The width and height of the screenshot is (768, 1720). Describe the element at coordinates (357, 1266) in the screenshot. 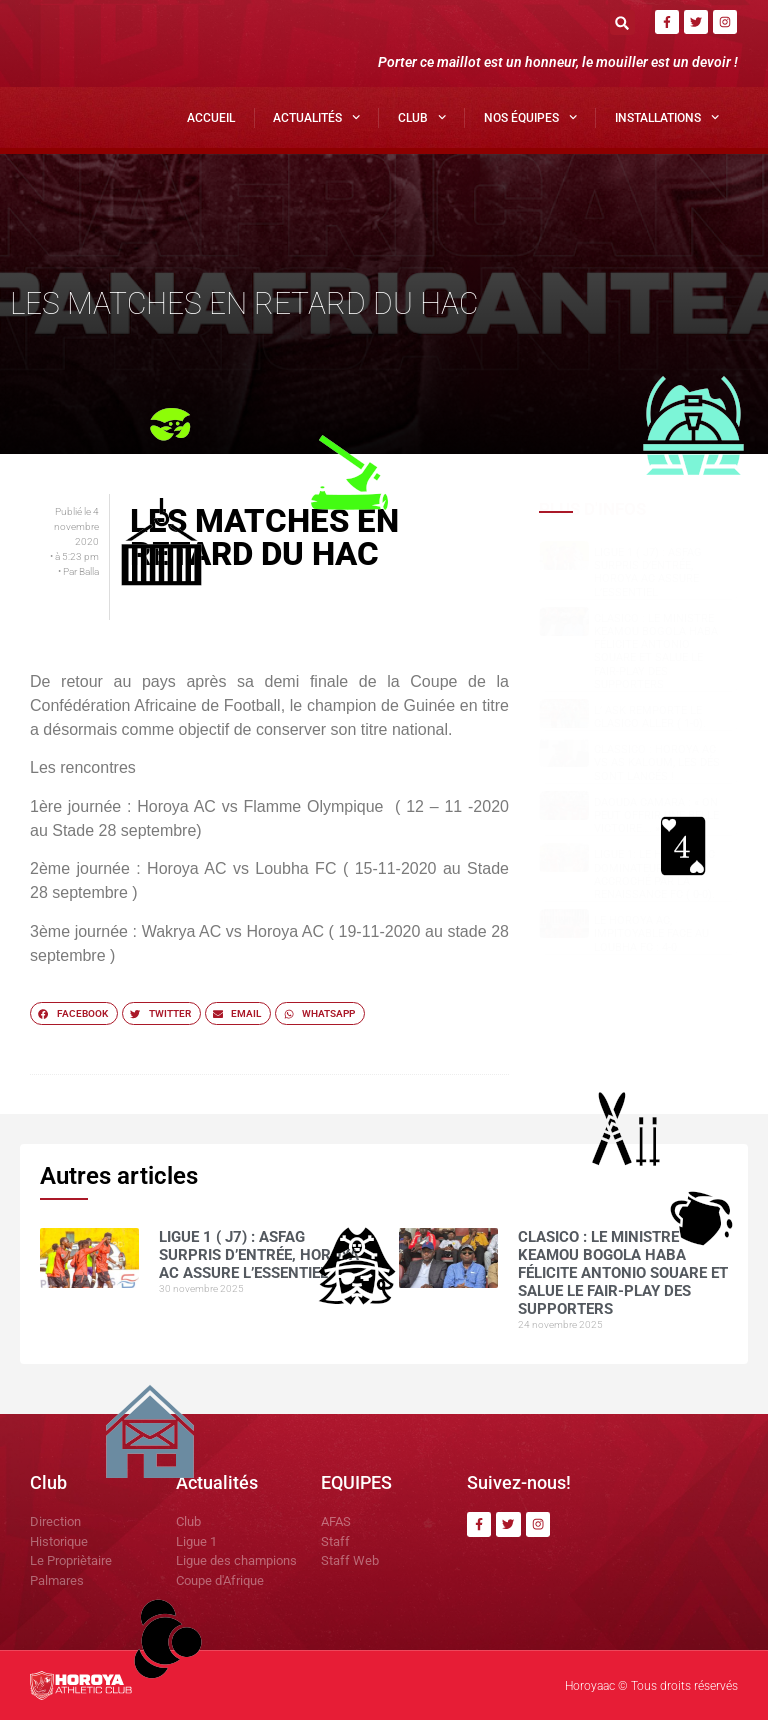

I see `select pirate captain character or avatar` at that location.